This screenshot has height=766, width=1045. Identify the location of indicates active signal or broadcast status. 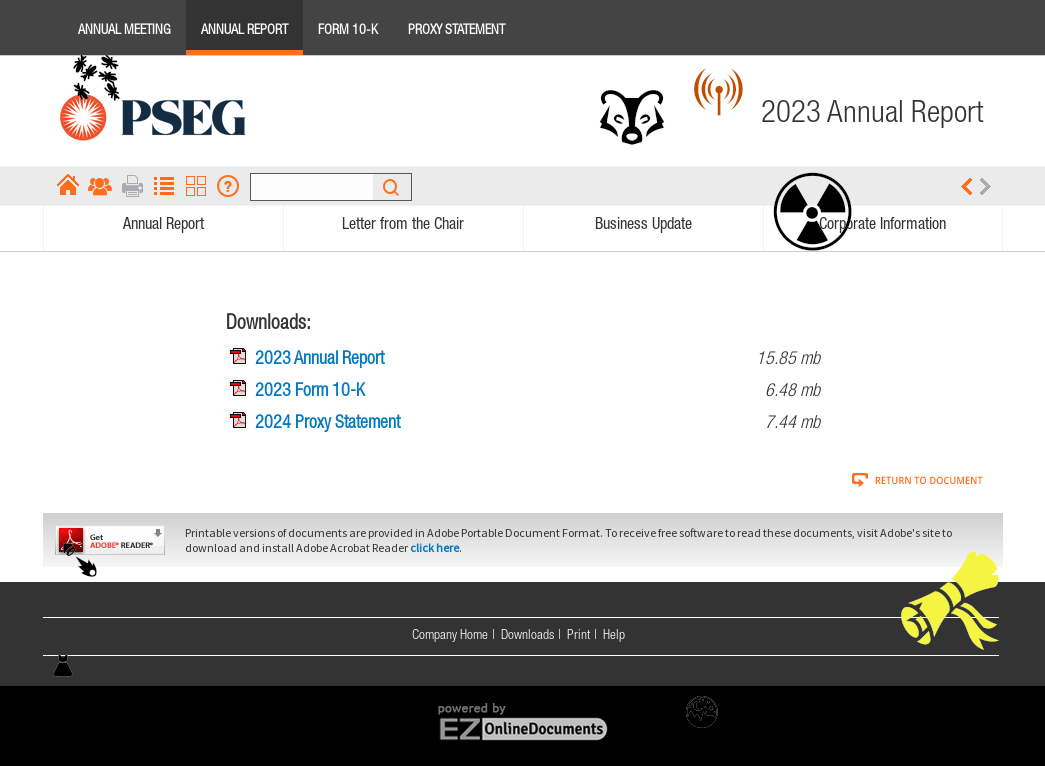
(718, 90).